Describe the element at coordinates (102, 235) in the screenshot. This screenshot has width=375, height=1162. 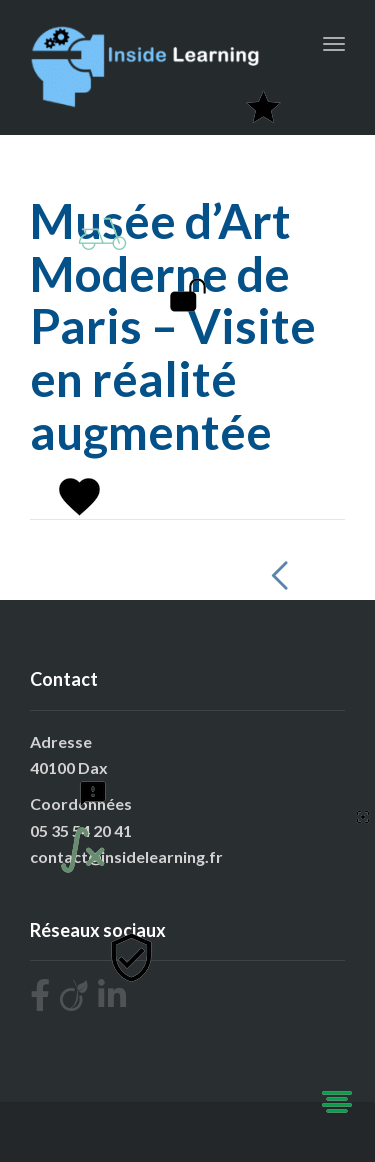
I see `select moped or scooter delivery option` at that location.